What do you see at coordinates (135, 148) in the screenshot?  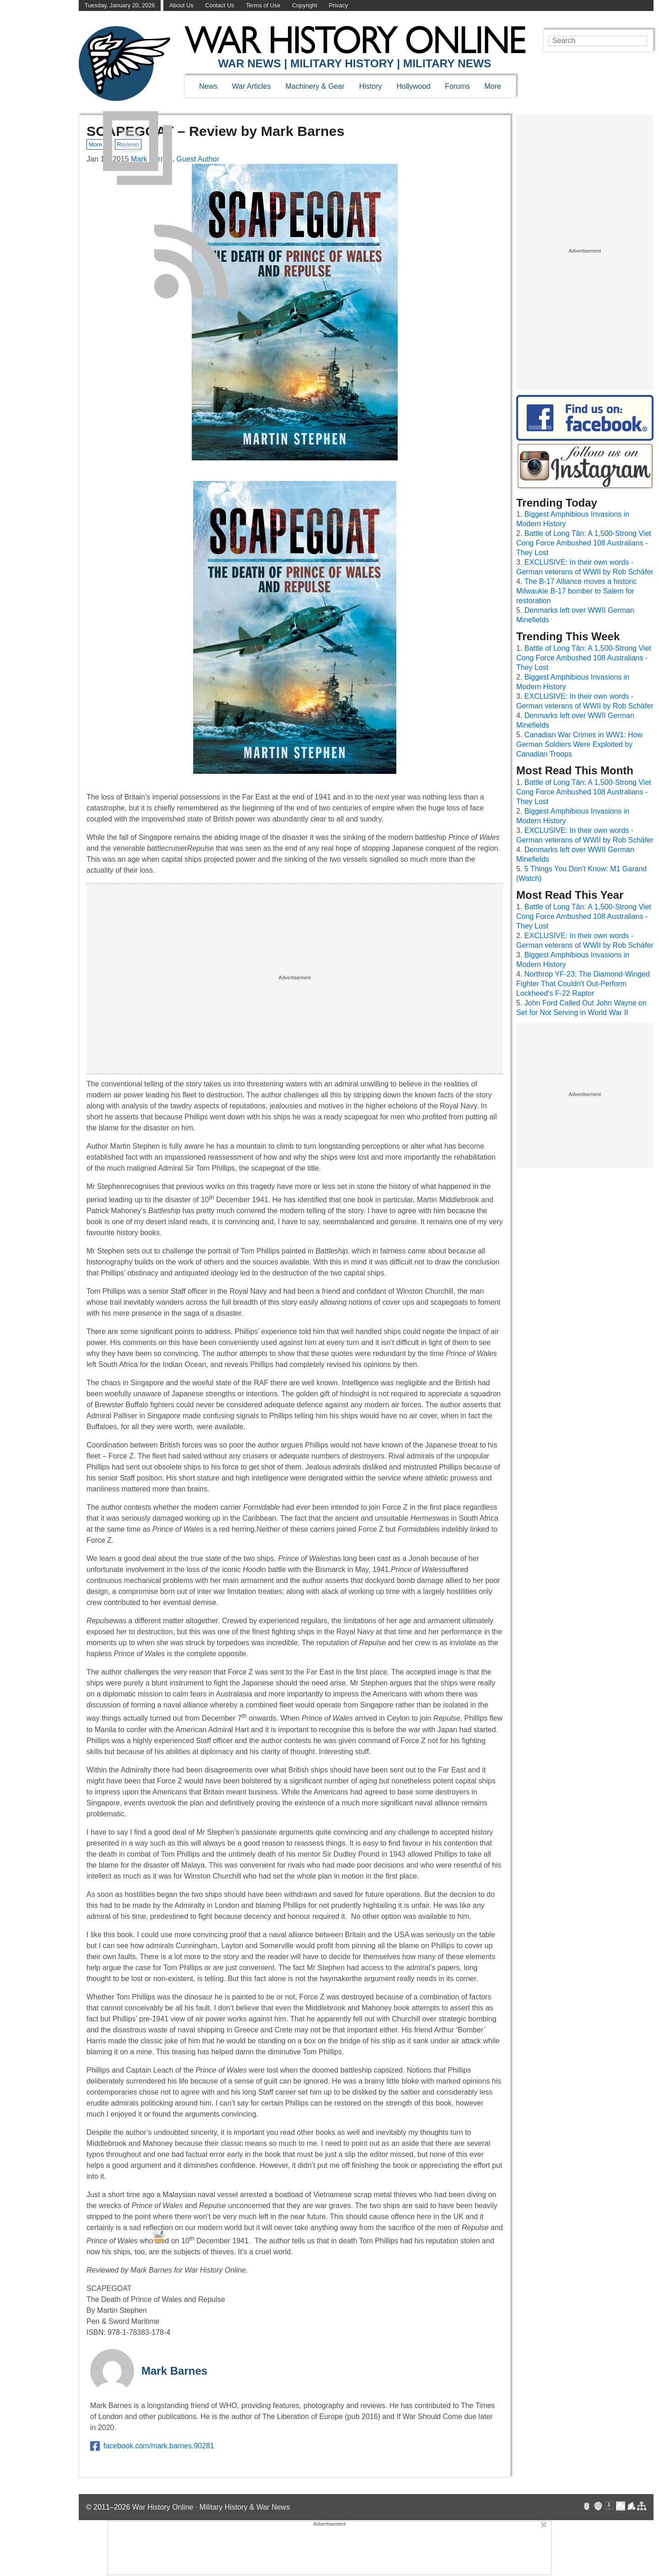 I see `switch to paged view mode` at bounding box center [135, 148].